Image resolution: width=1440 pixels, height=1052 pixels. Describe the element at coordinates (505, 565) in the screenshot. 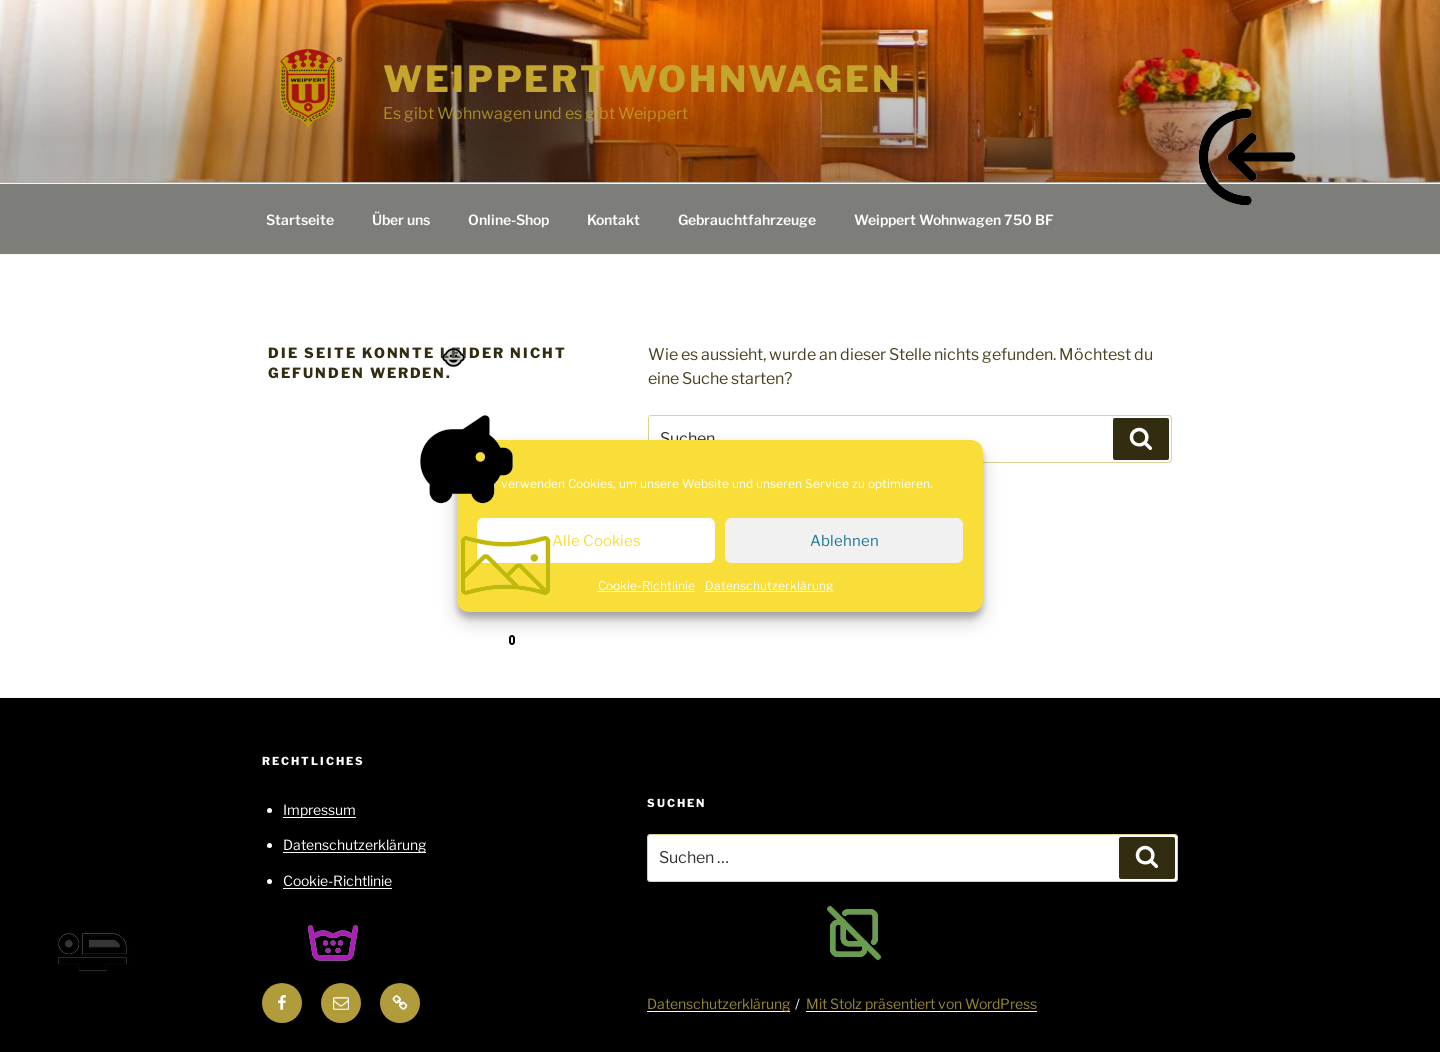

I see `view panorama or wide-angle photos` at that location.